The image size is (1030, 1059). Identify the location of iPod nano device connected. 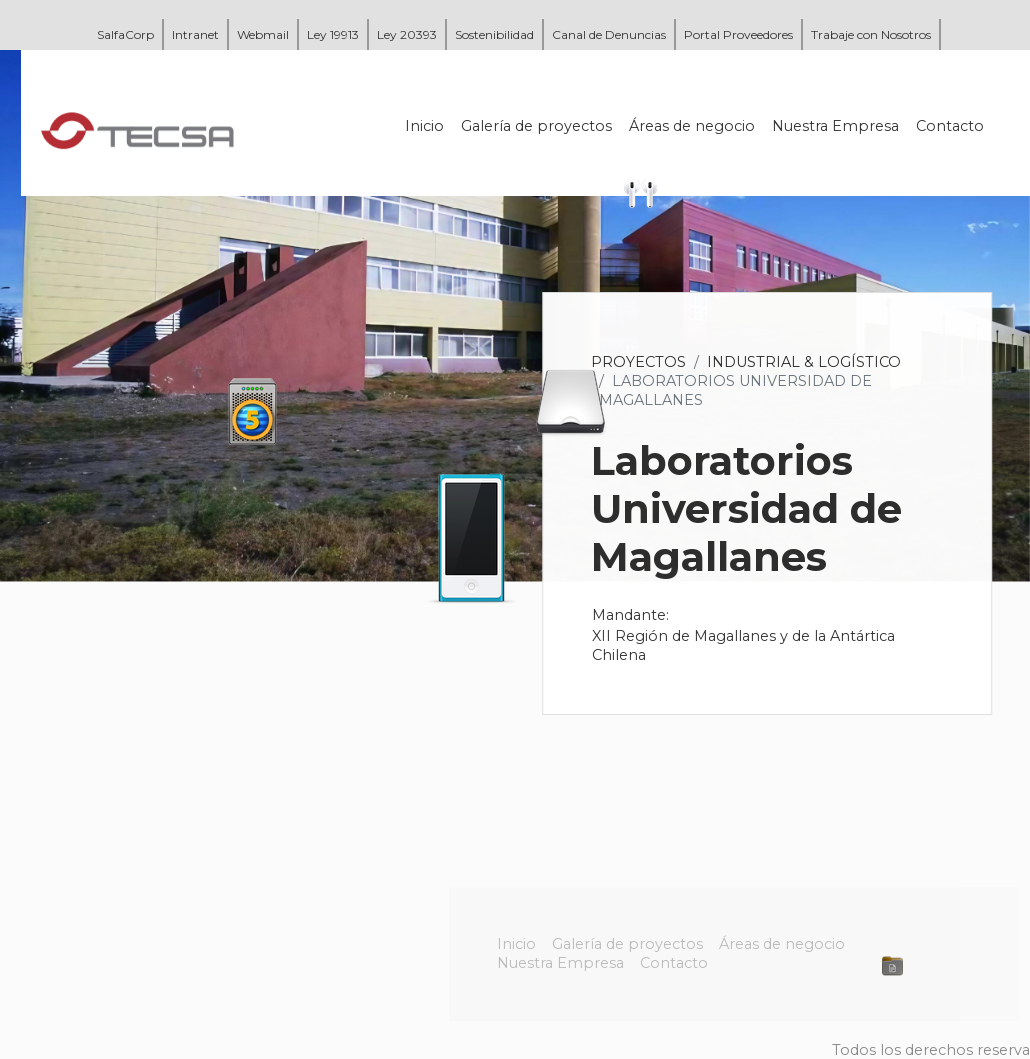
(471, 538).